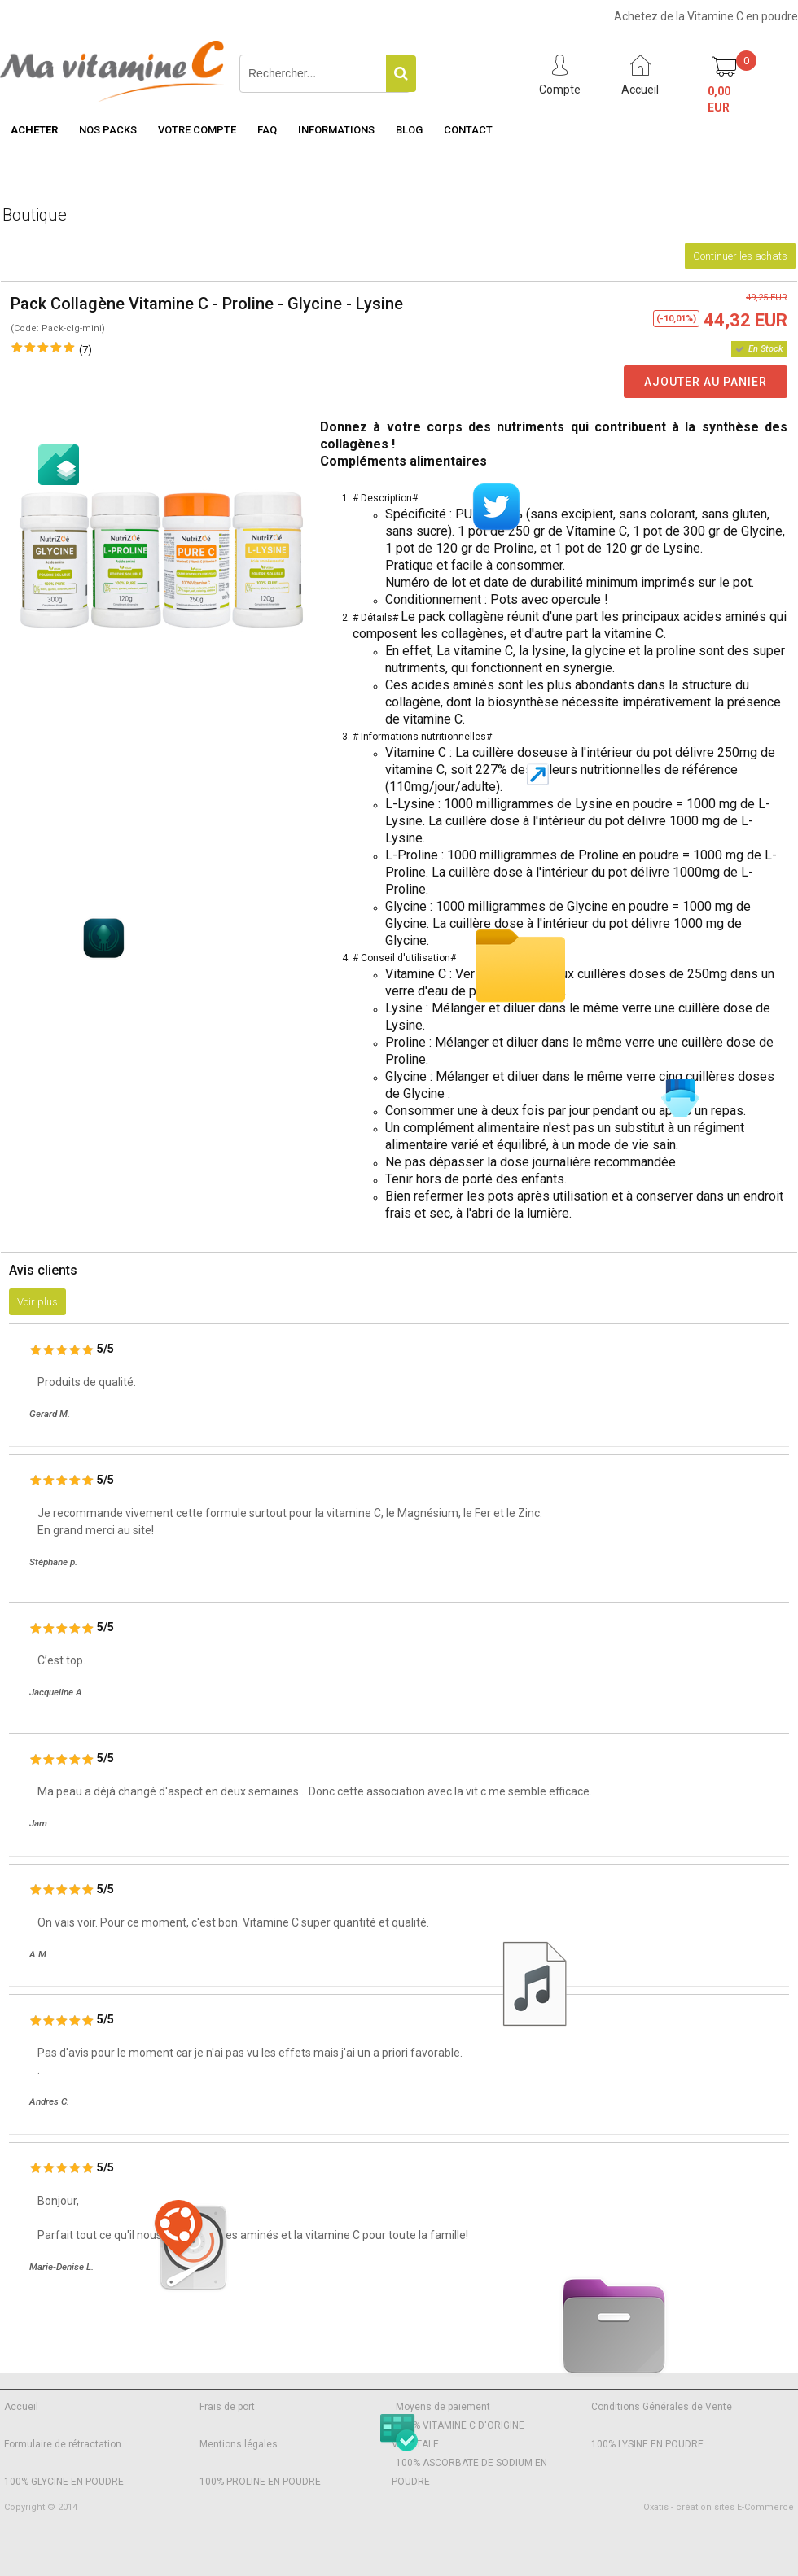 The image size is (798, 2576). I want to click on open workbooks app for data visualization, so click(59, 465).